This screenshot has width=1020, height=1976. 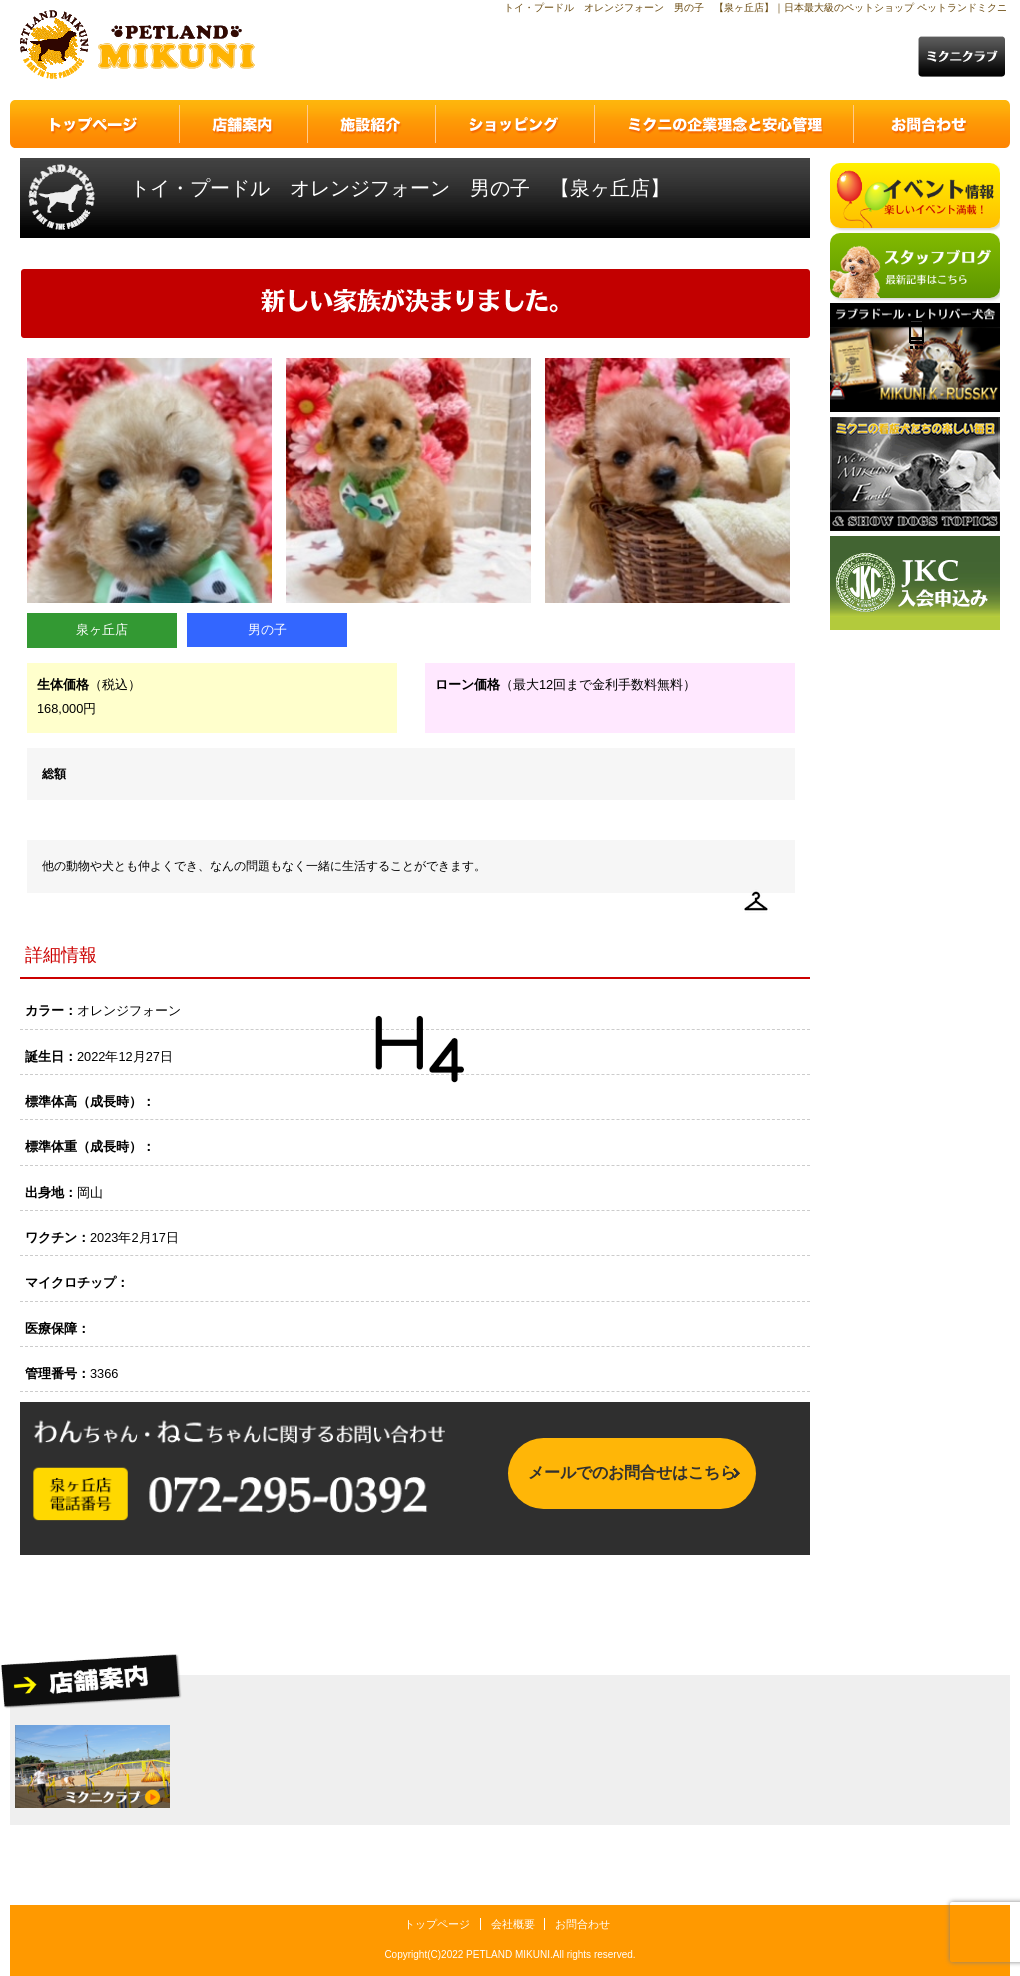 I want to click on access mobile device settings, so click(x=916, y=333).